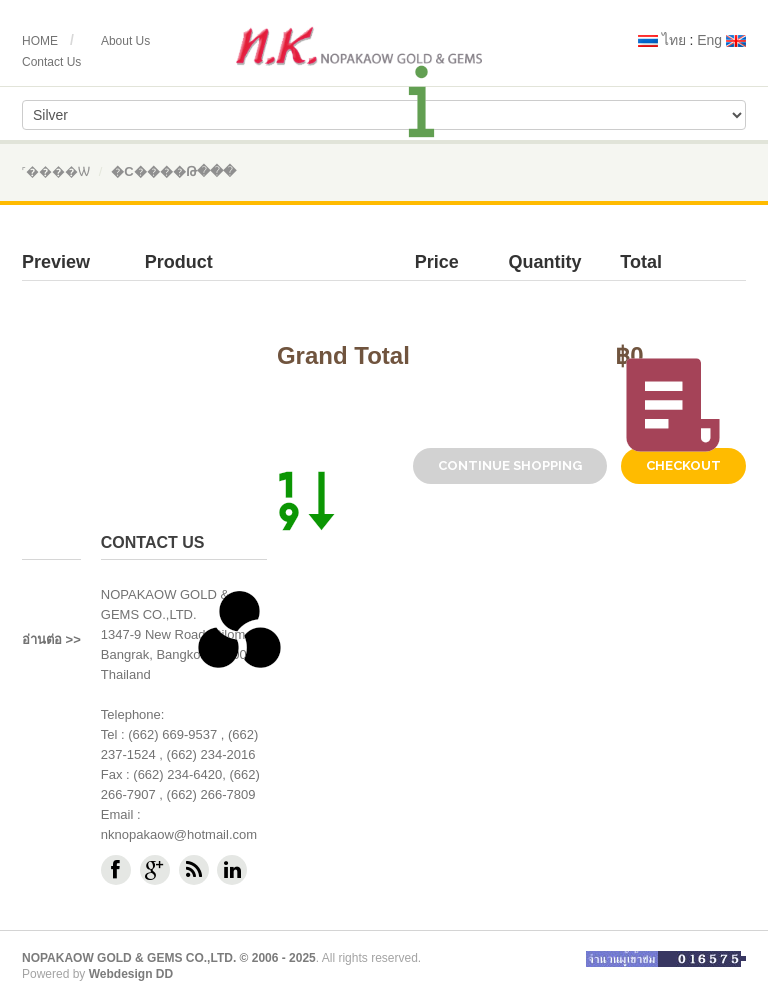 The width and height of the screenshot is (768, 1002). I want to click on sort numbers in ascending order, so click(302, 501).